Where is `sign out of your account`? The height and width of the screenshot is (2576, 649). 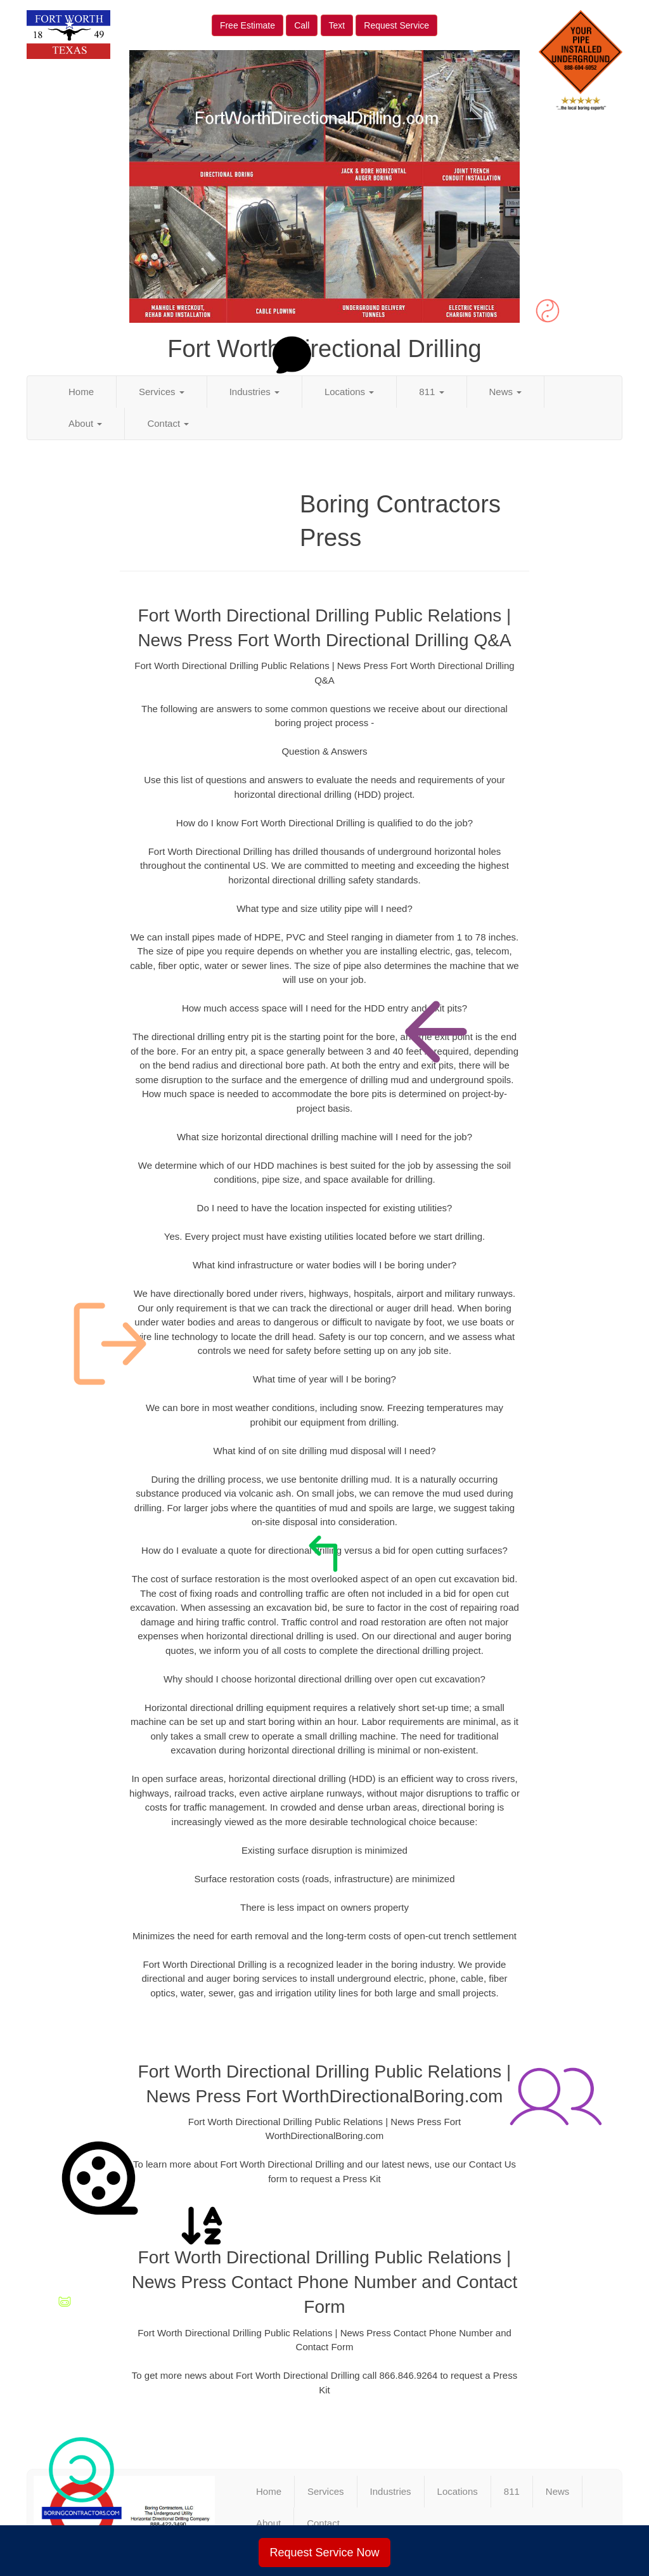
sign out of your account is located at coordinates (109, 1344).